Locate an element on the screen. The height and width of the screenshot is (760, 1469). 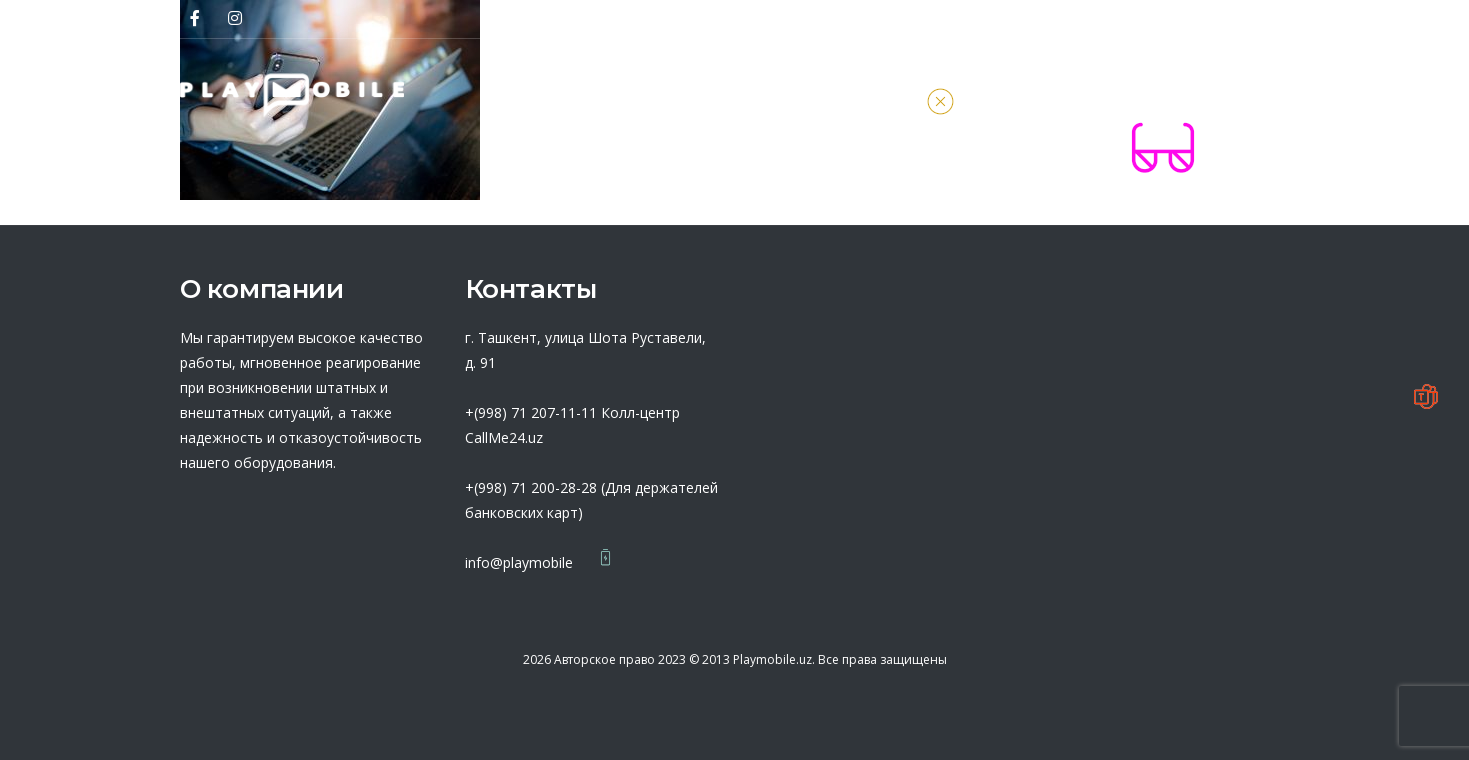
close or dismiss a dialog is located at coordinates (940, 101).